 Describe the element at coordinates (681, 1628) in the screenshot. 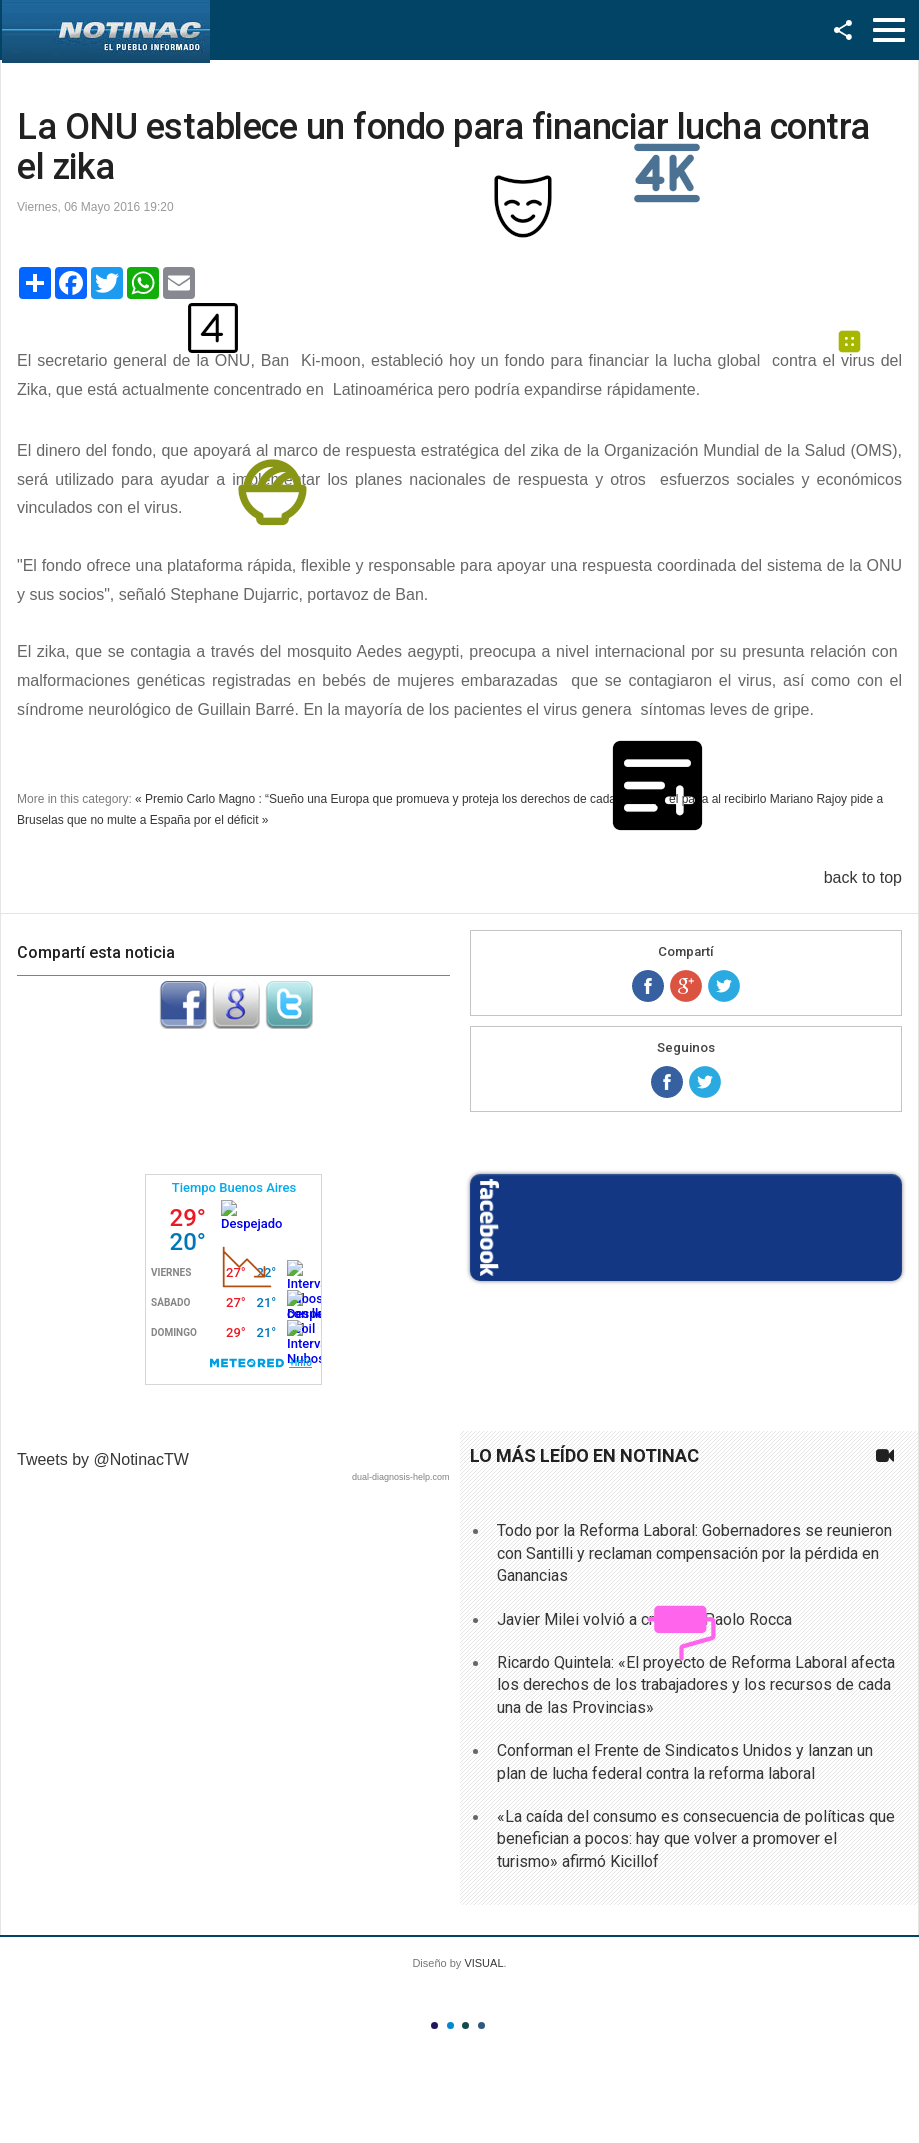

I see `customize theme or appearance settings` at that location.